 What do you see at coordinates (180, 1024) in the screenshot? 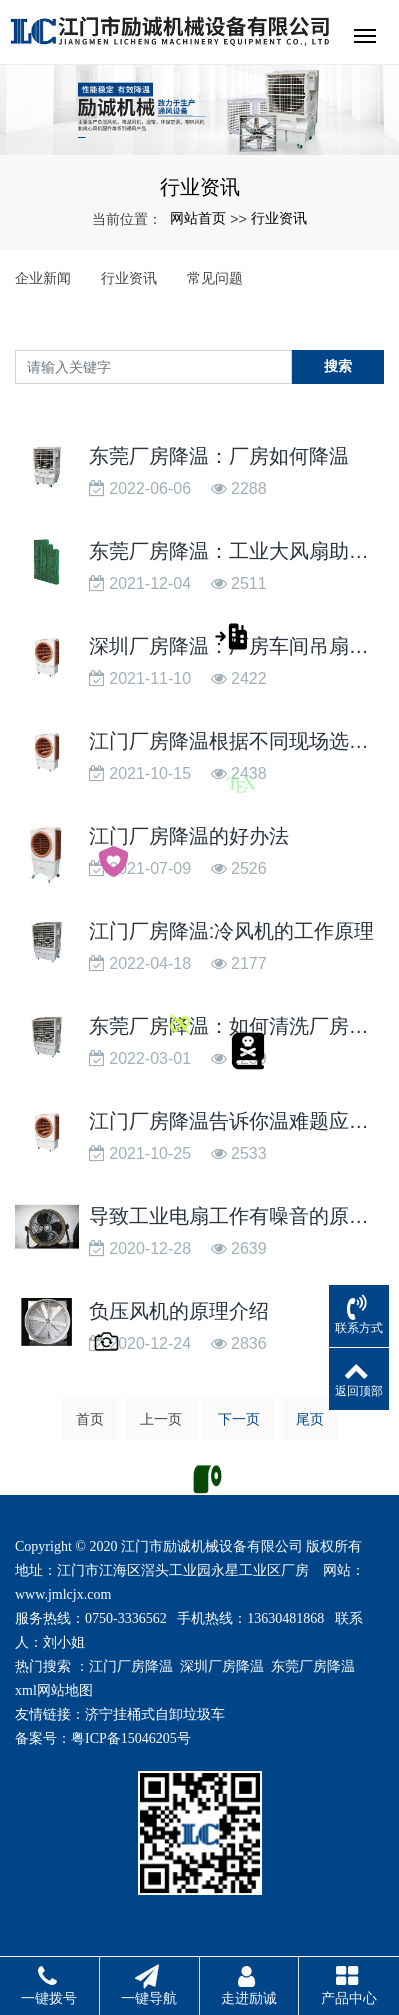
I see `indicates a broken or invalid link` at bounding box center [180, 1024].